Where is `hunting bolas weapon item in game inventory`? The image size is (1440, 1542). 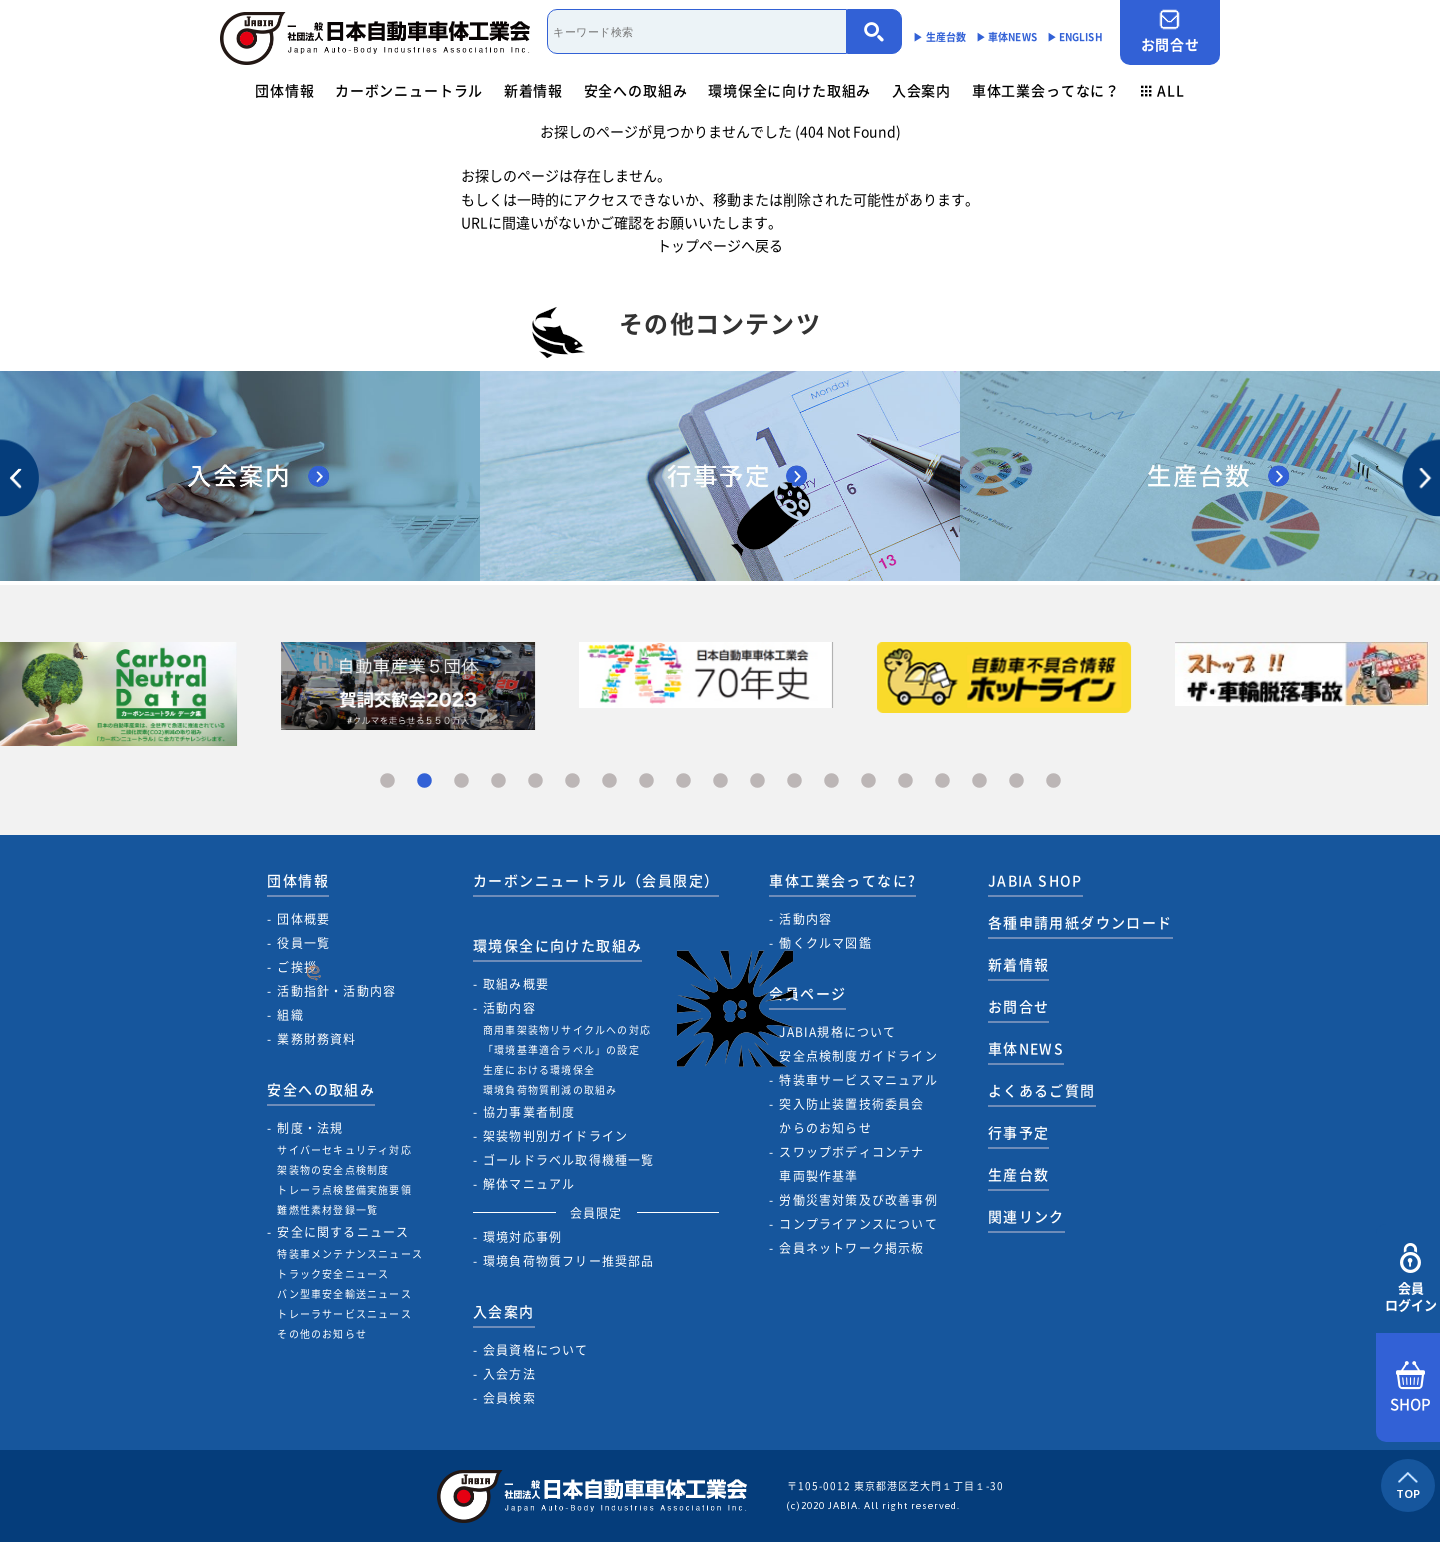 hunting bolas weapon item in game inventory is located at coordinates (314, 973).